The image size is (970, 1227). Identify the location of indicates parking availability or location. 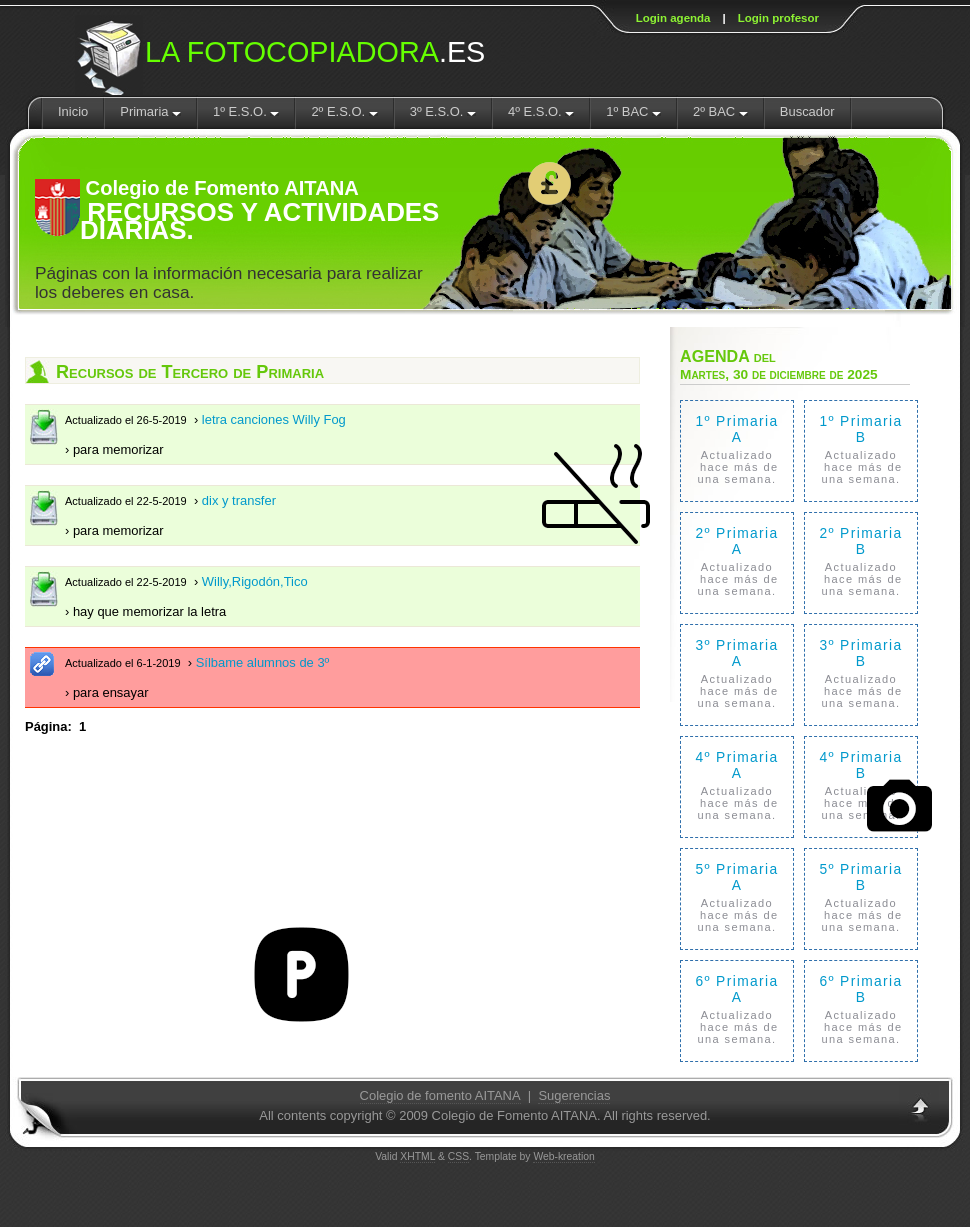
(301, 974).